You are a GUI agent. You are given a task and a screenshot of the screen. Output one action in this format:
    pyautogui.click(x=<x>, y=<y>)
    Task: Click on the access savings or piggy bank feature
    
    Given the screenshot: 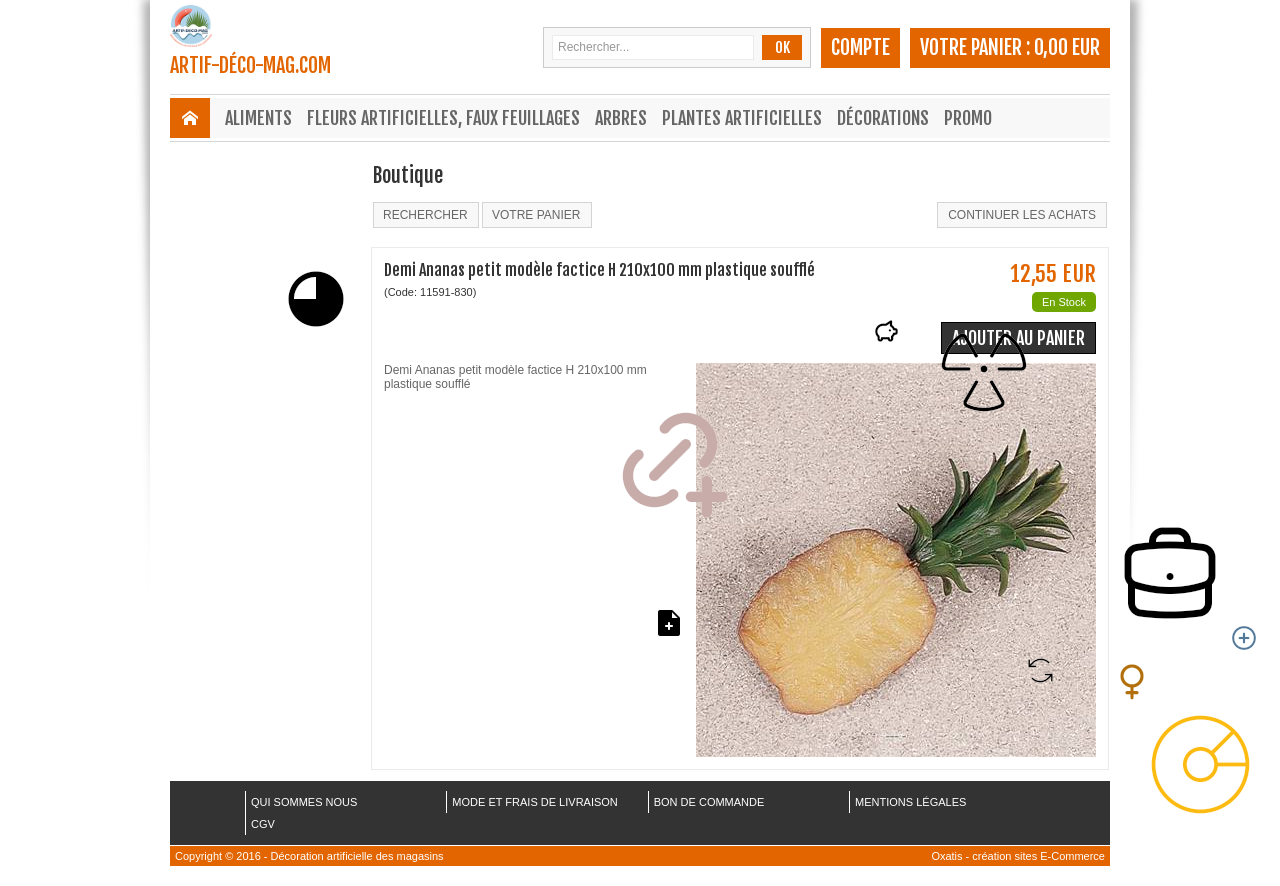 What is the action you would take?
    pyautogui.click(x=886, y=331)
    